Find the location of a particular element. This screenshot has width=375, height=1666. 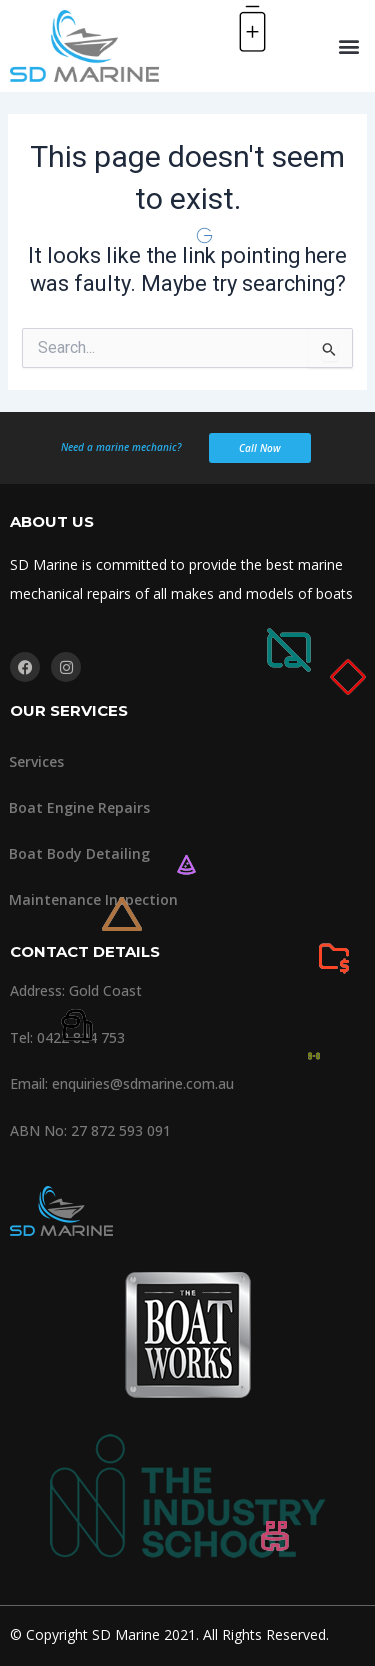

presentation mode disabled is located at coordinates (289, 650).